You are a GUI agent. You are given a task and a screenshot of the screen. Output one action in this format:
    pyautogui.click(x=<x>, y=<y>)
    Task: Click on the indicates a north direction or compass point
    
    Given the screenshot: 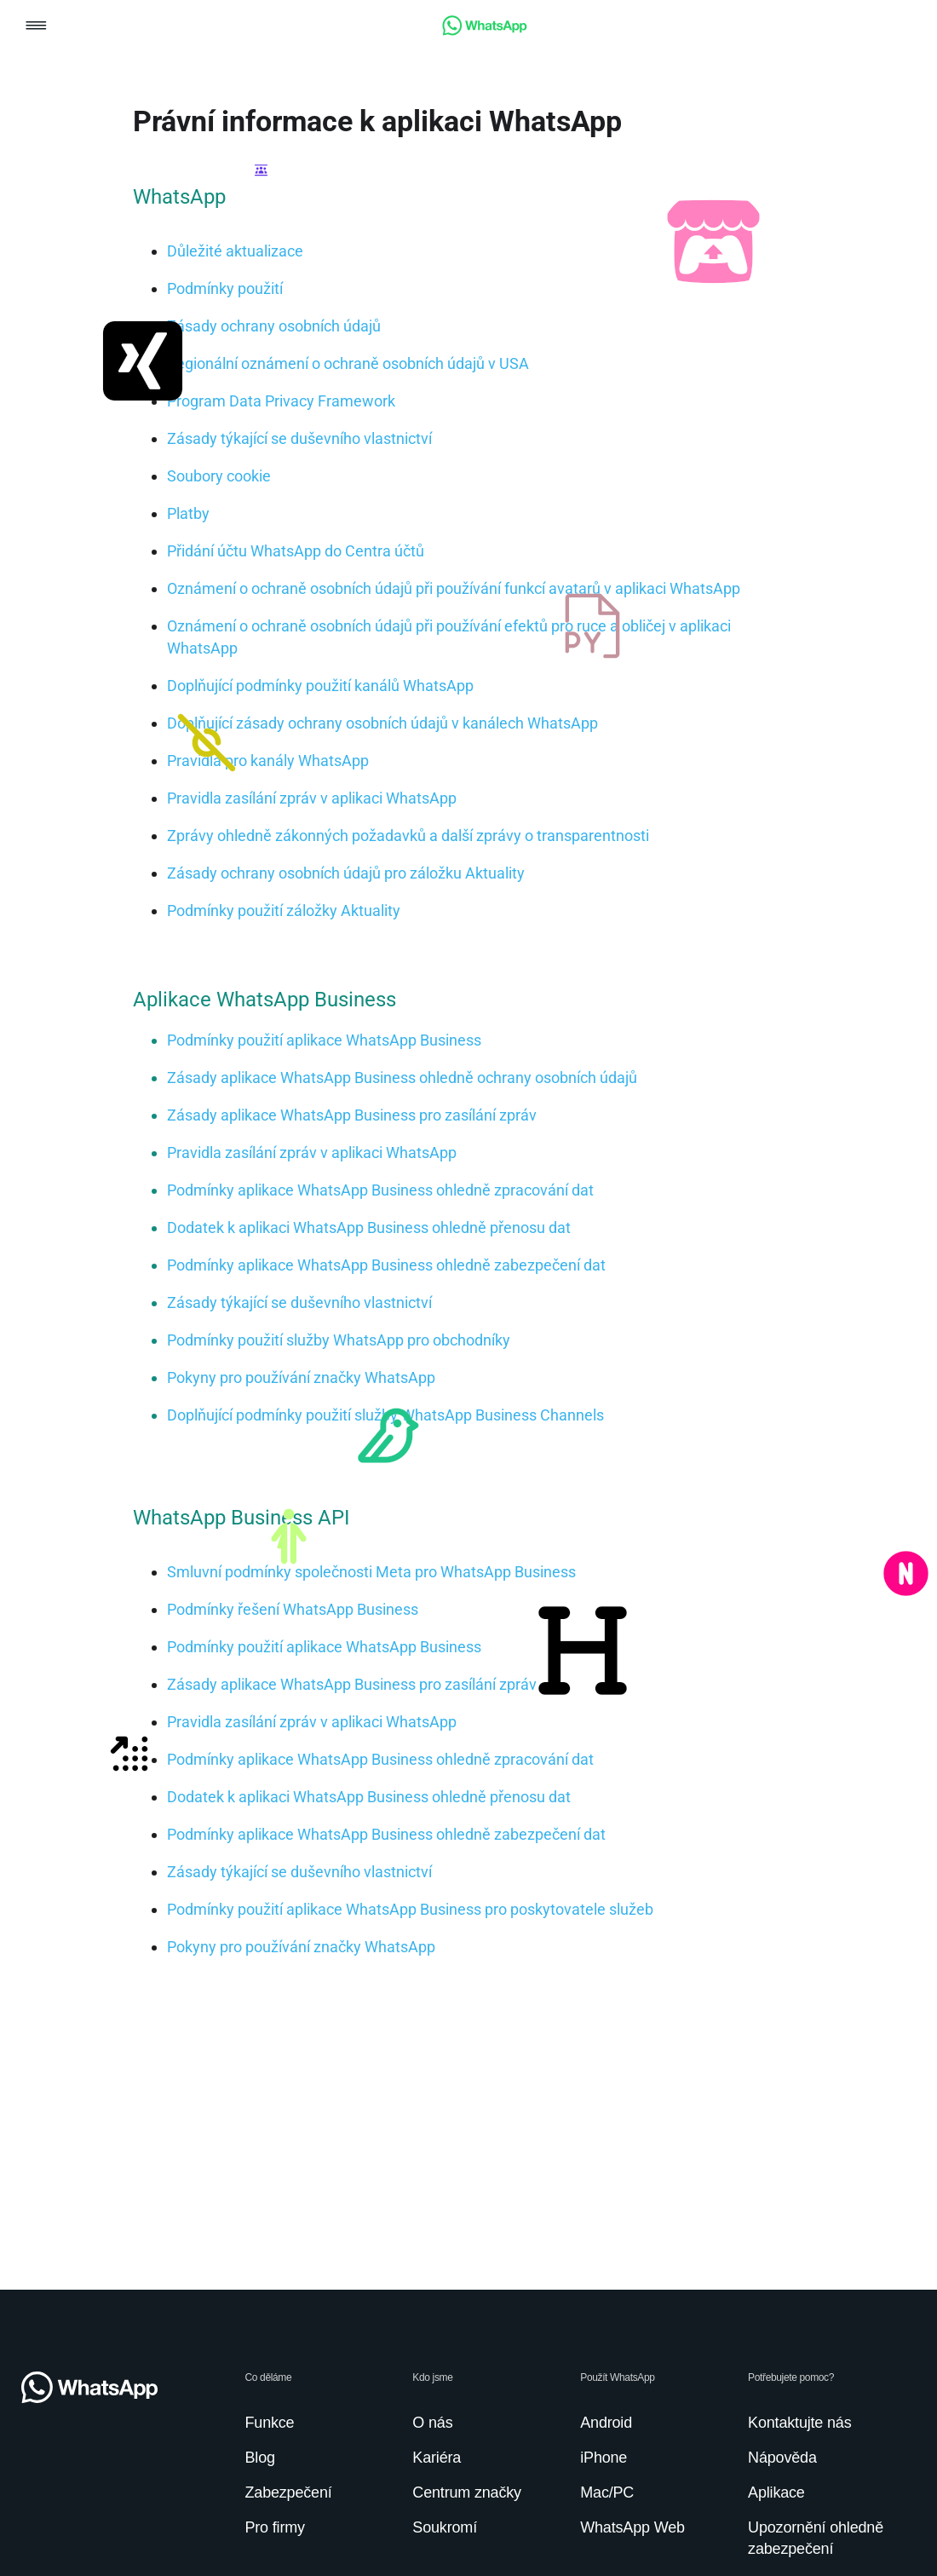 What is the action you would take?
    pyautogui.click(x=905, y=1573)
    